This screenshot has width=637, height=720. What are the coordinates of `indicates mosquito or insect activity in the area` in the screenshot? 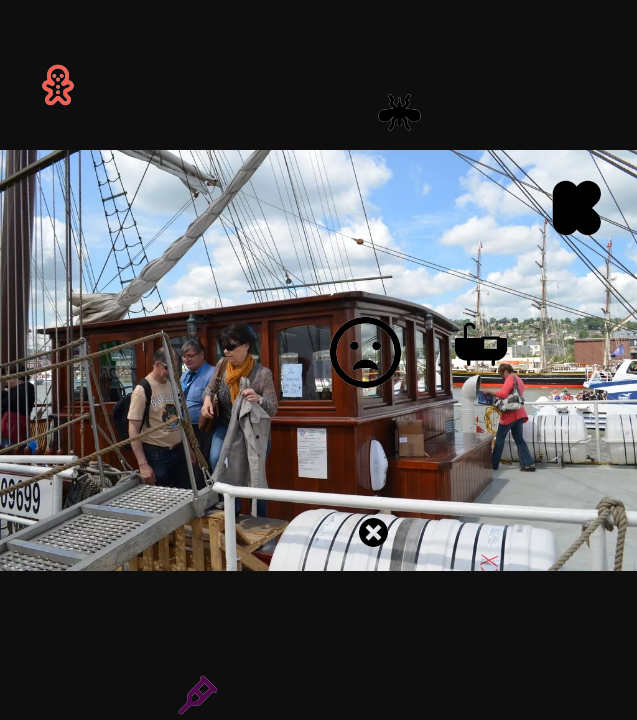 It's located at (399, 112).